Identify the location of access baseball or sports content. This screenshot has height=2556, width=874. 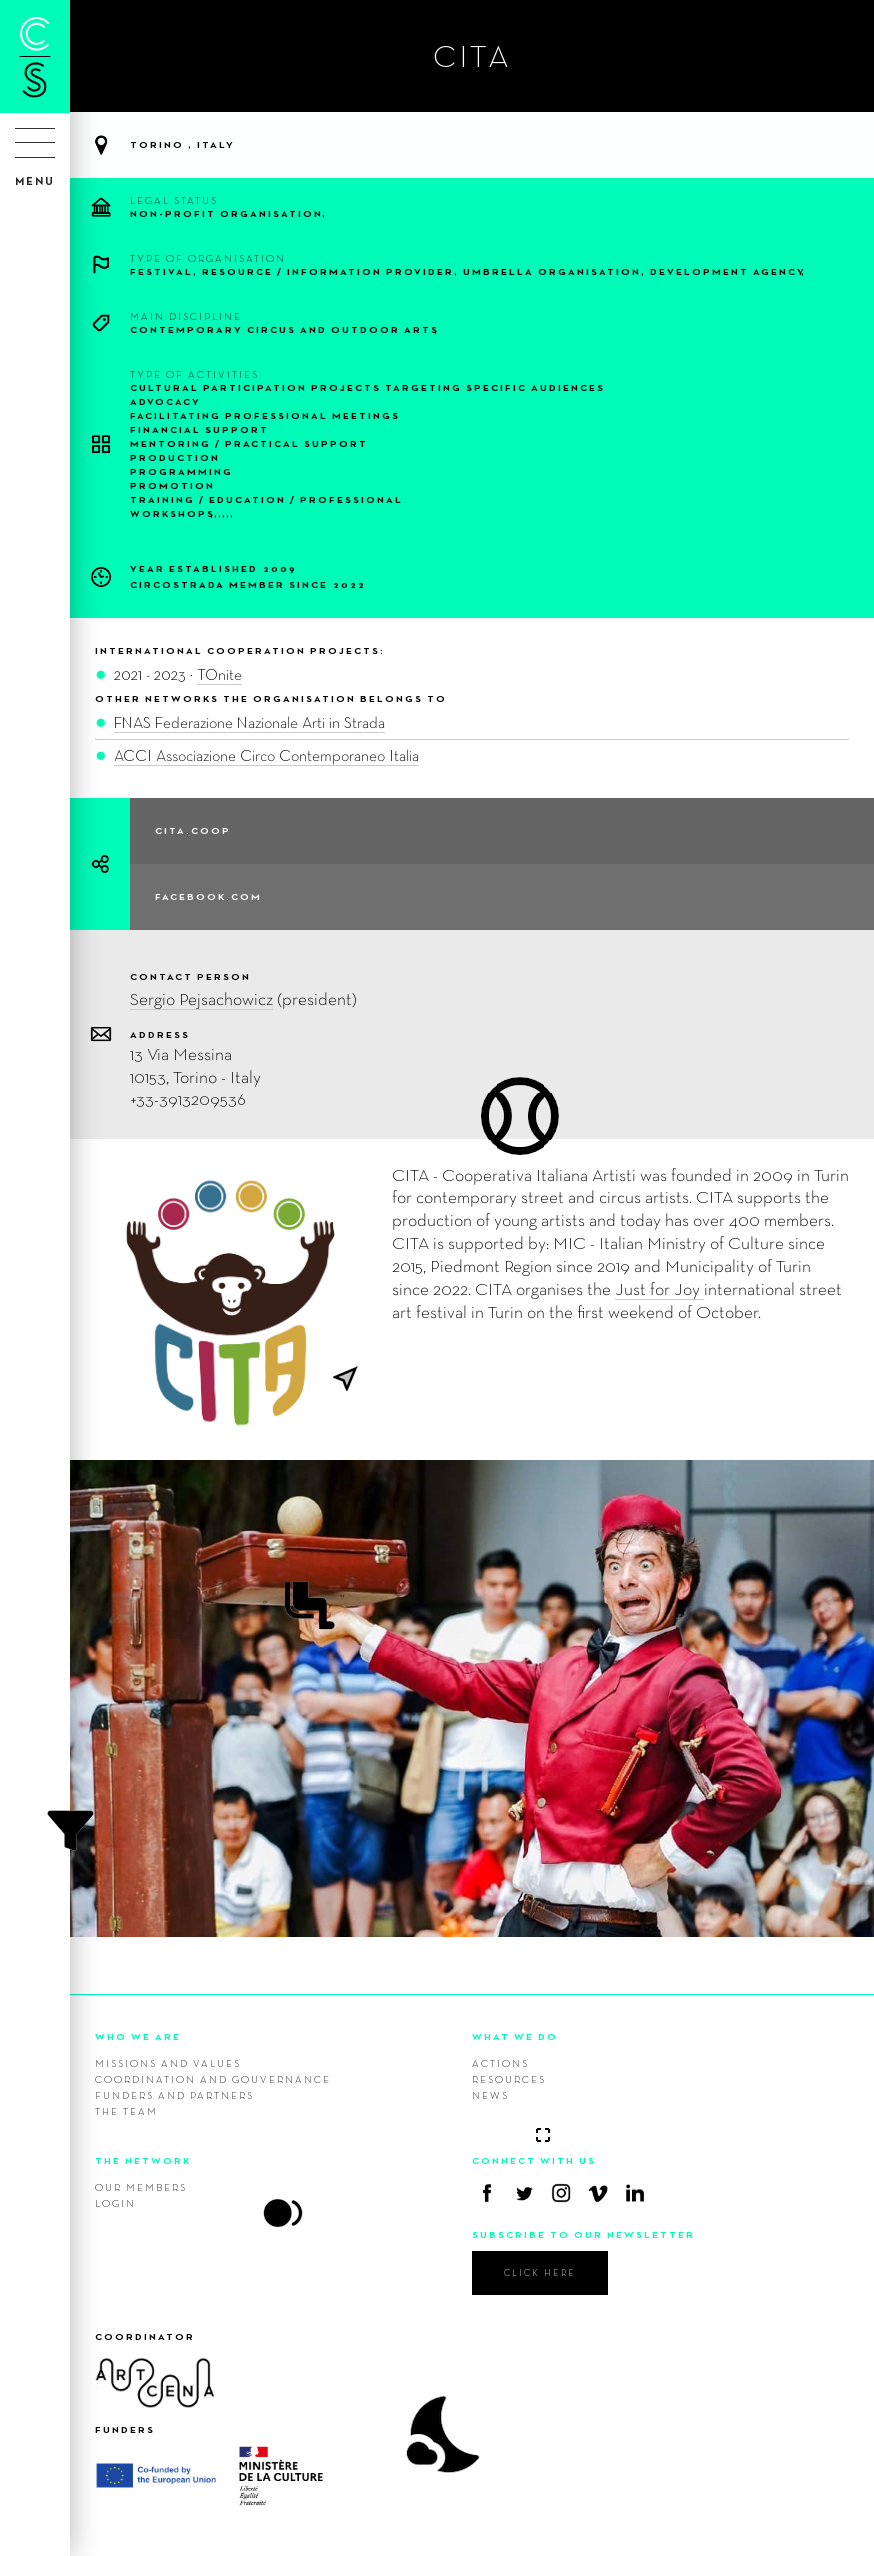
(520, 1116).